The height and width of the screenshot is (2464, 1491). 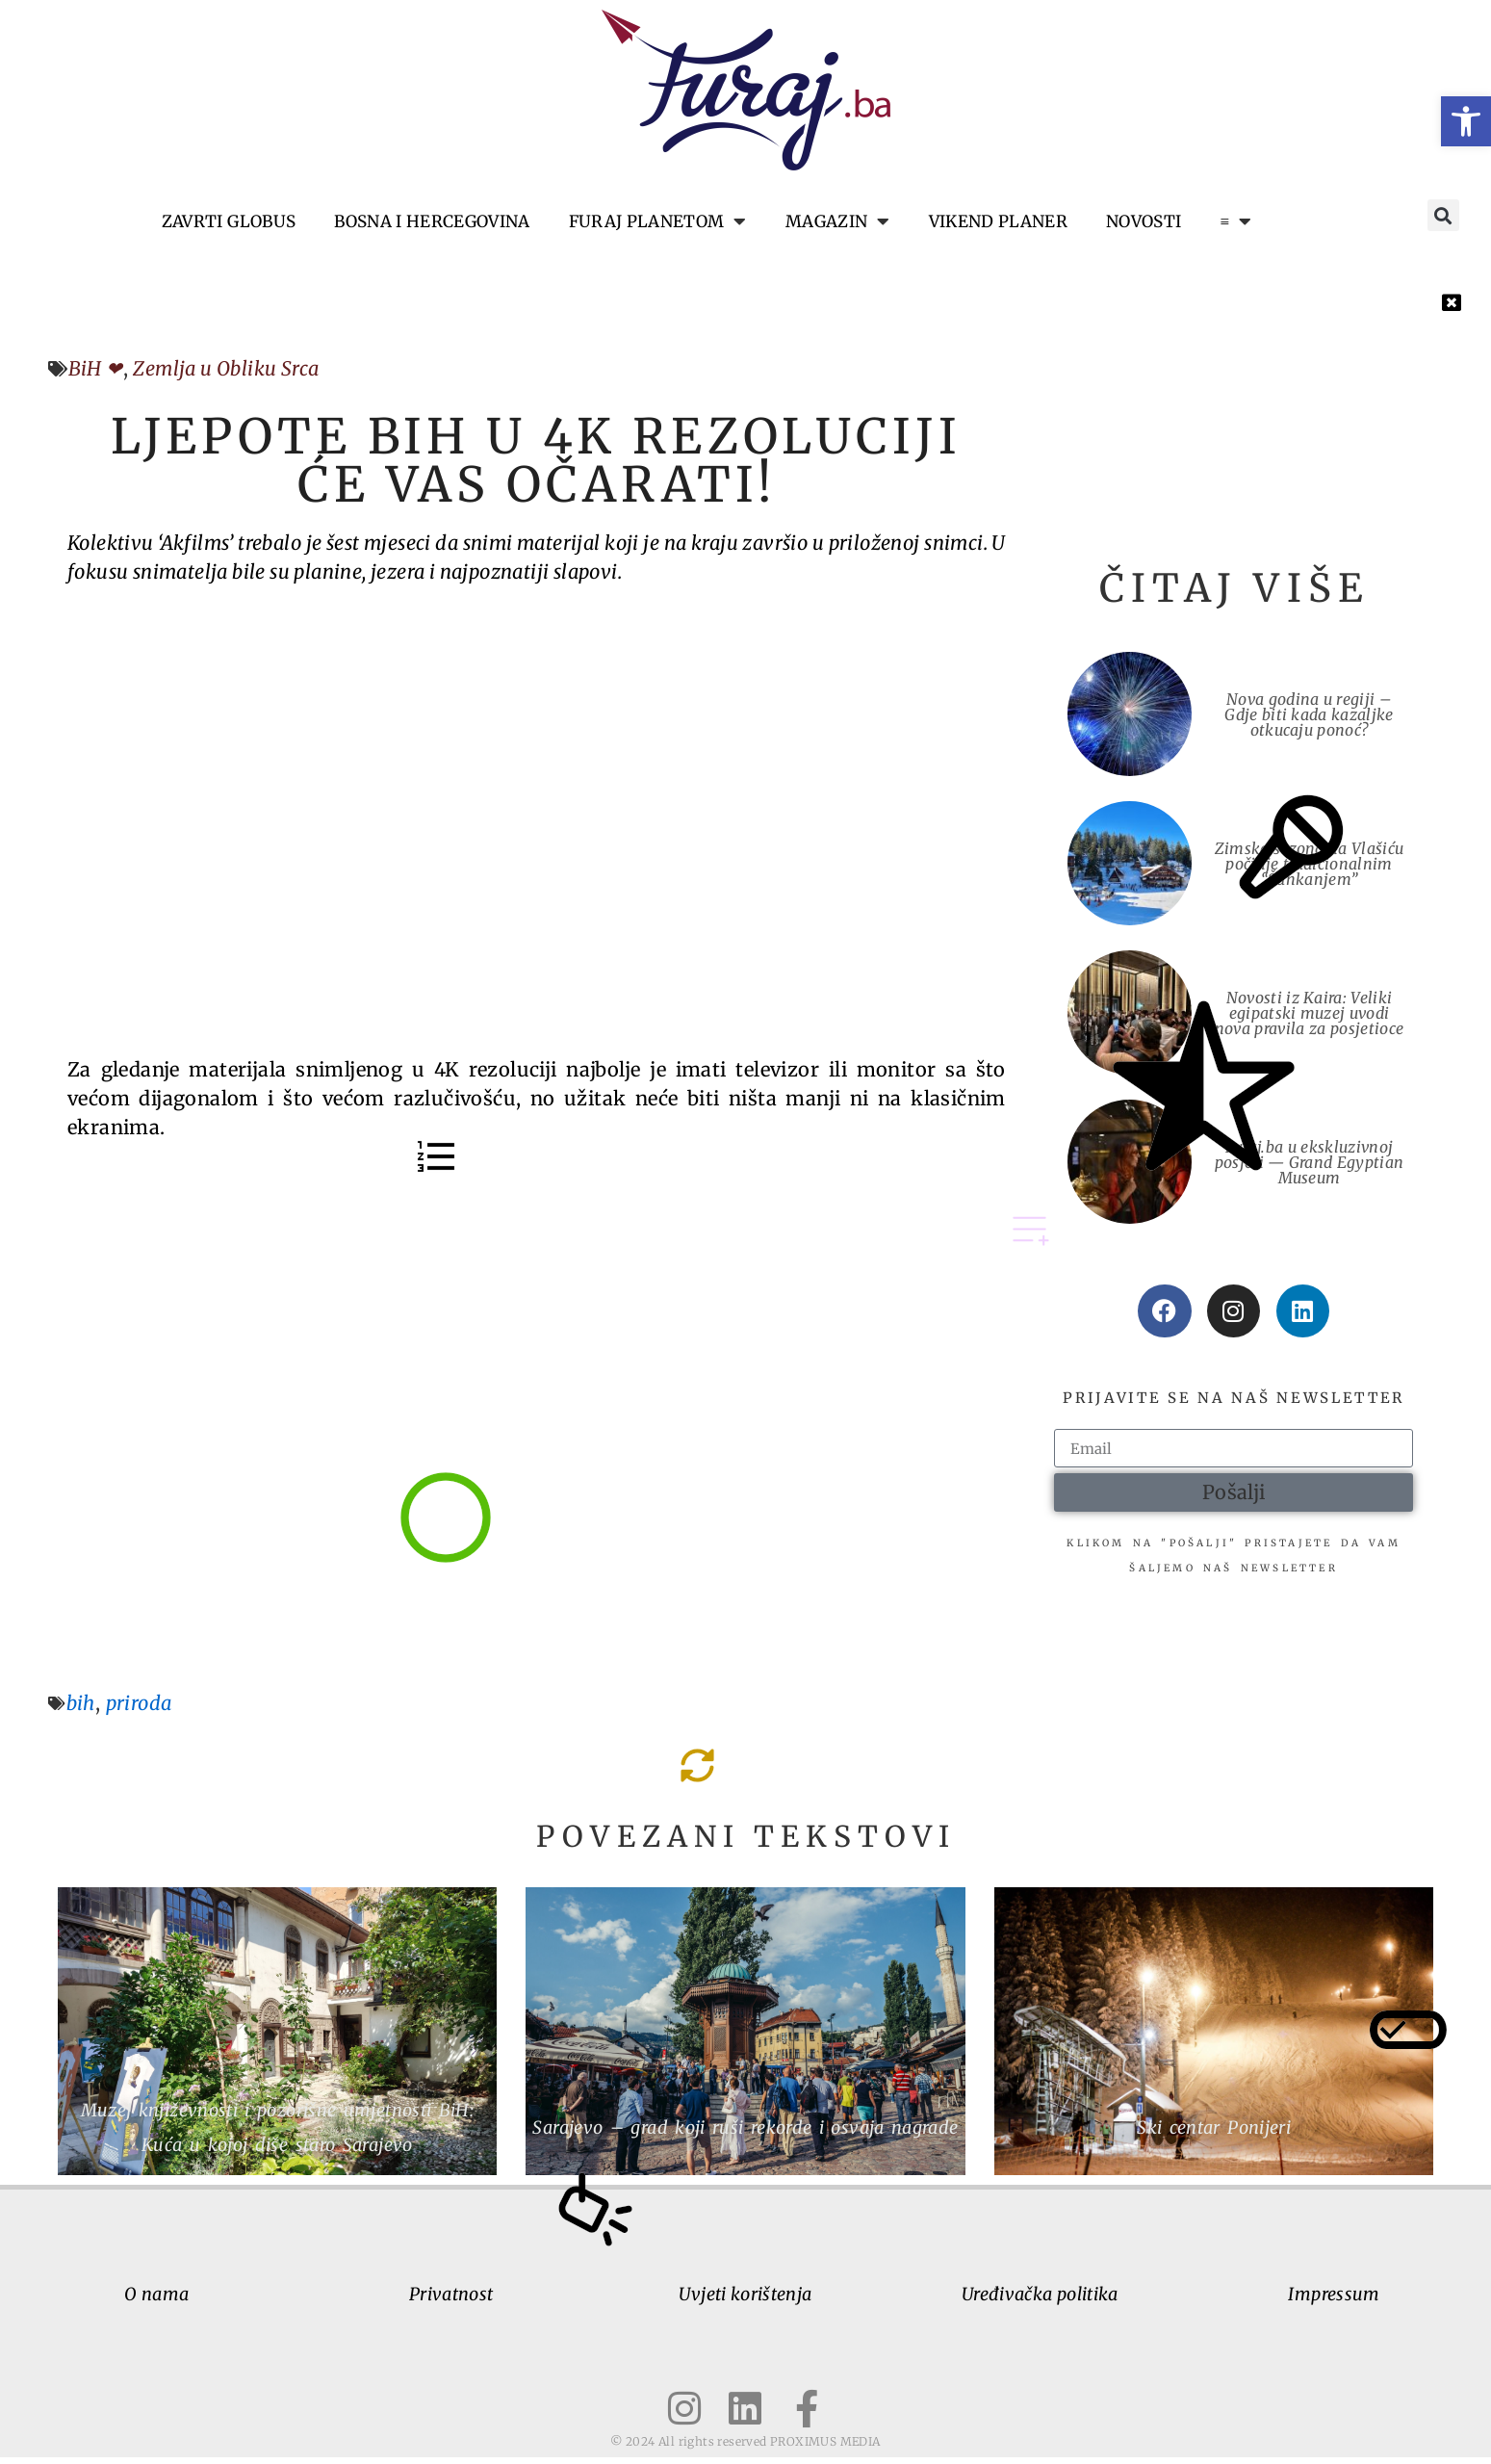 What do you see at coordinates (697, 1765) in the screenshot?
I see `sync or refresh content` at bounding box center [697, 1765].